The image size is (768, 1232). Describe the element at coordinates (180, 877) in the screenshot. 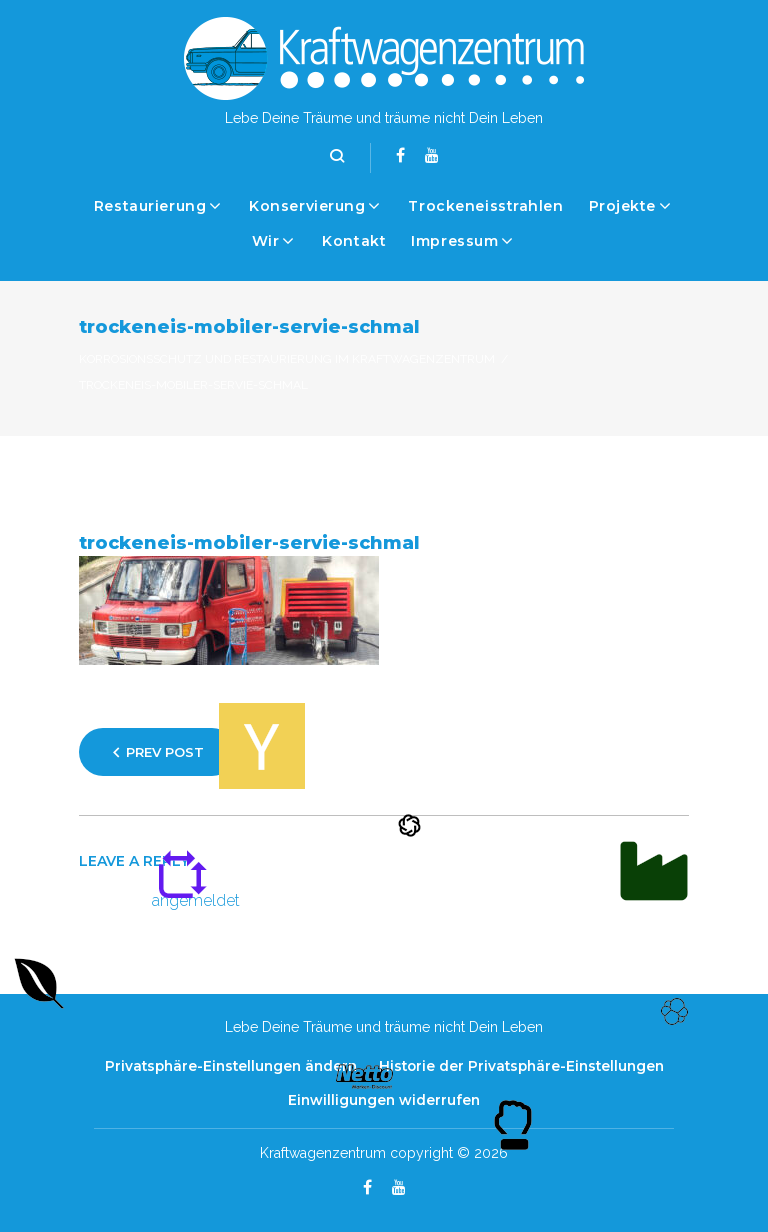

I see `adjust custom dimensions or size` at that location.